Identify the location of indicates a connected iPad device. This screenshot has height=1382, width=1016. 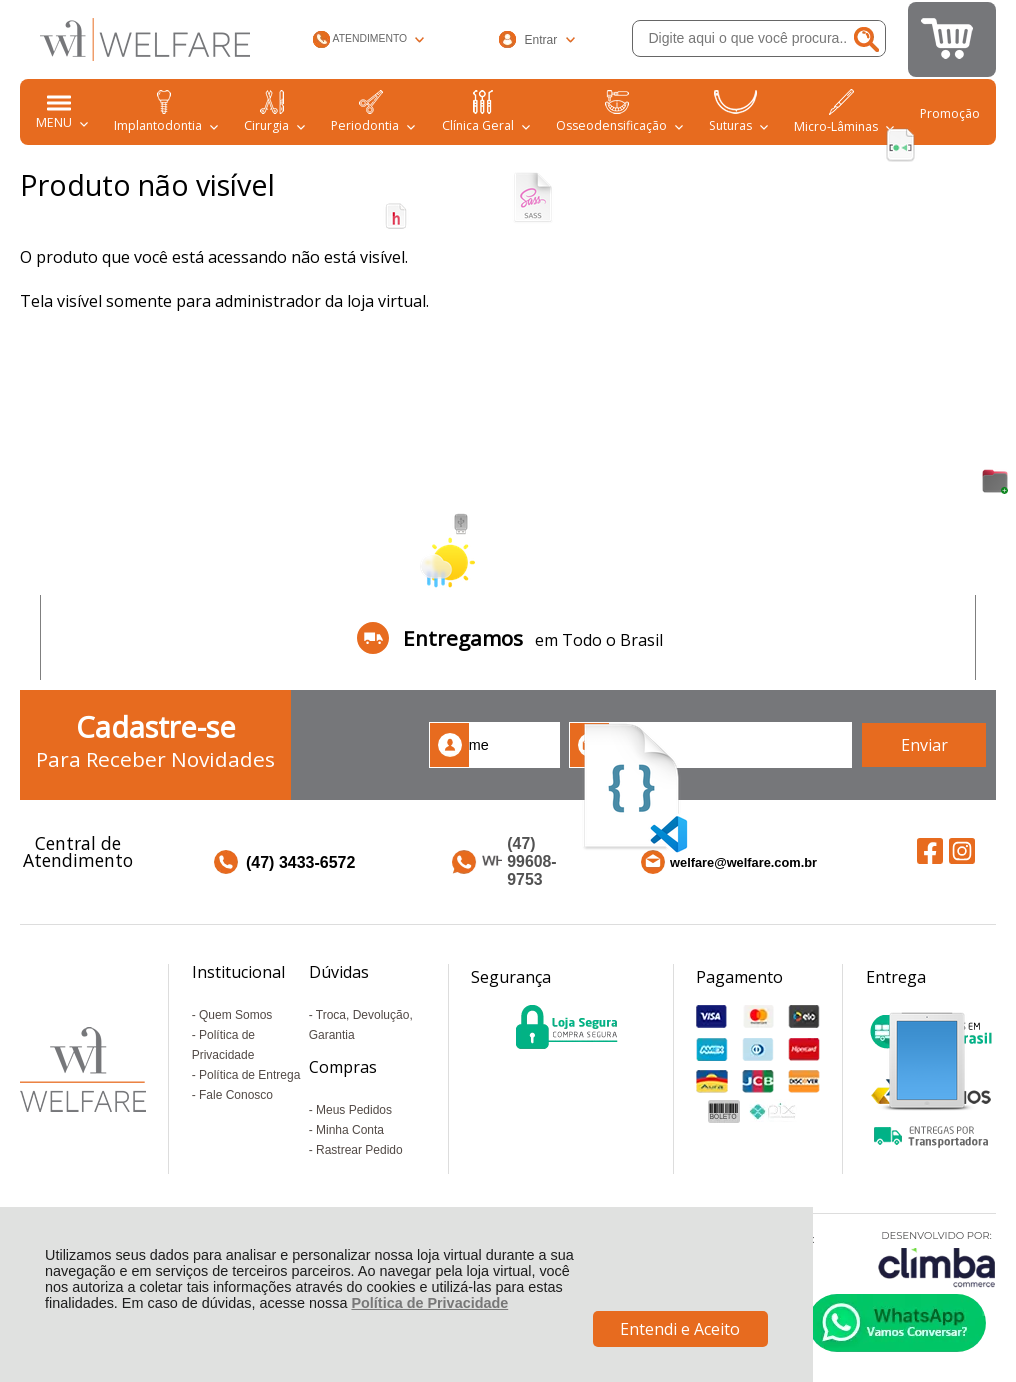
(927, 1060).